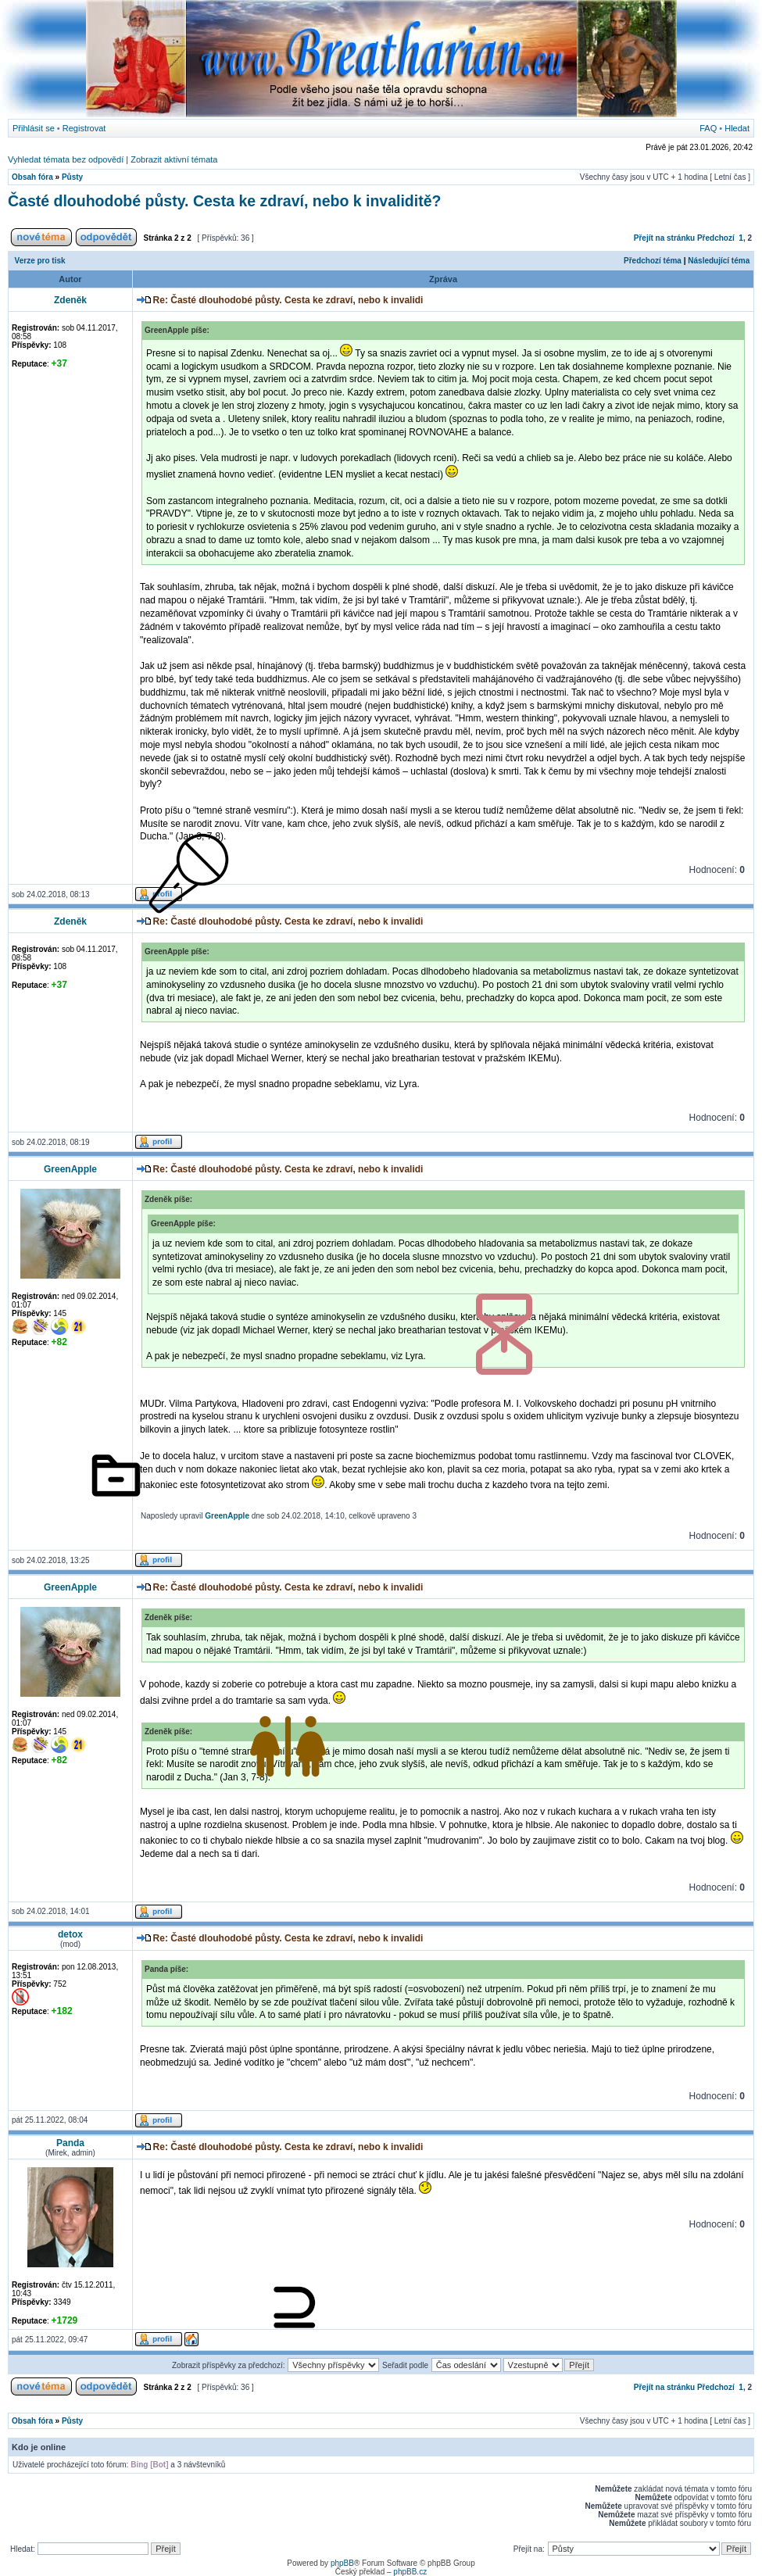 Image resolution: width=762 pixels, height=2576 pixels. I want to click on locate nearby restrooms, so click(288, 1746).